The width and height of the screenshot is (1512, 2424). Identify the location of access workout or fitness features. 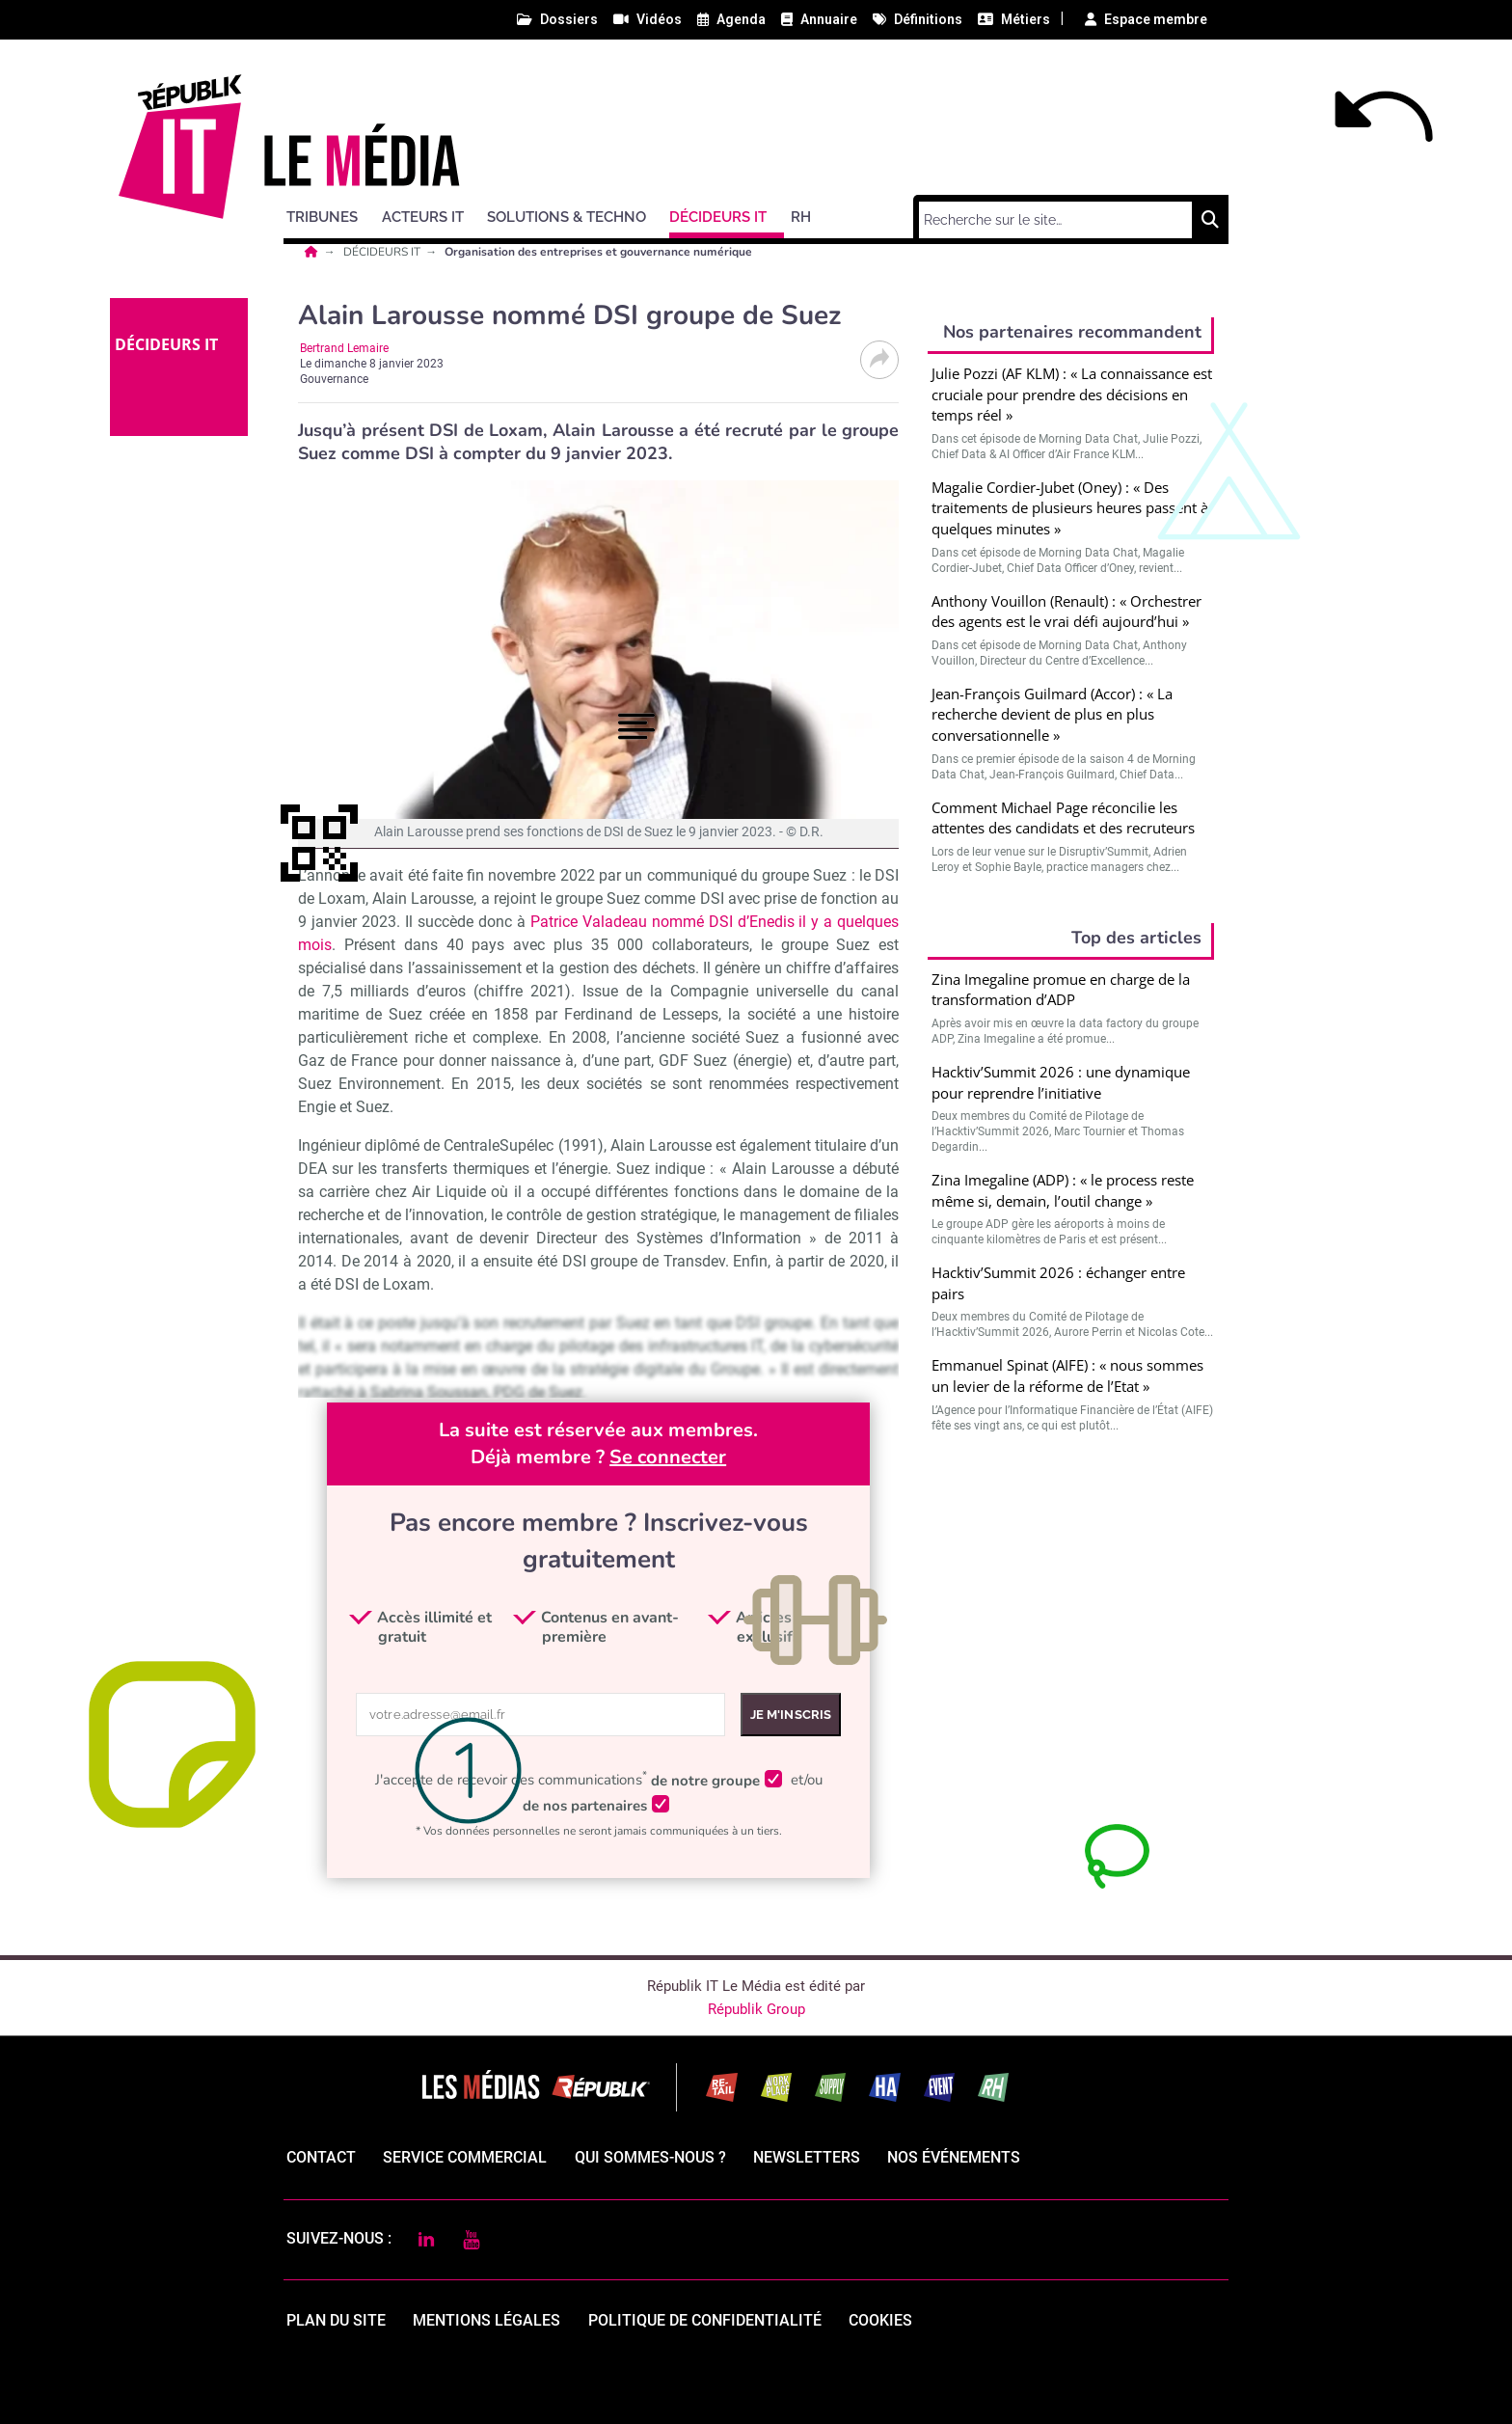
(815, 1620).